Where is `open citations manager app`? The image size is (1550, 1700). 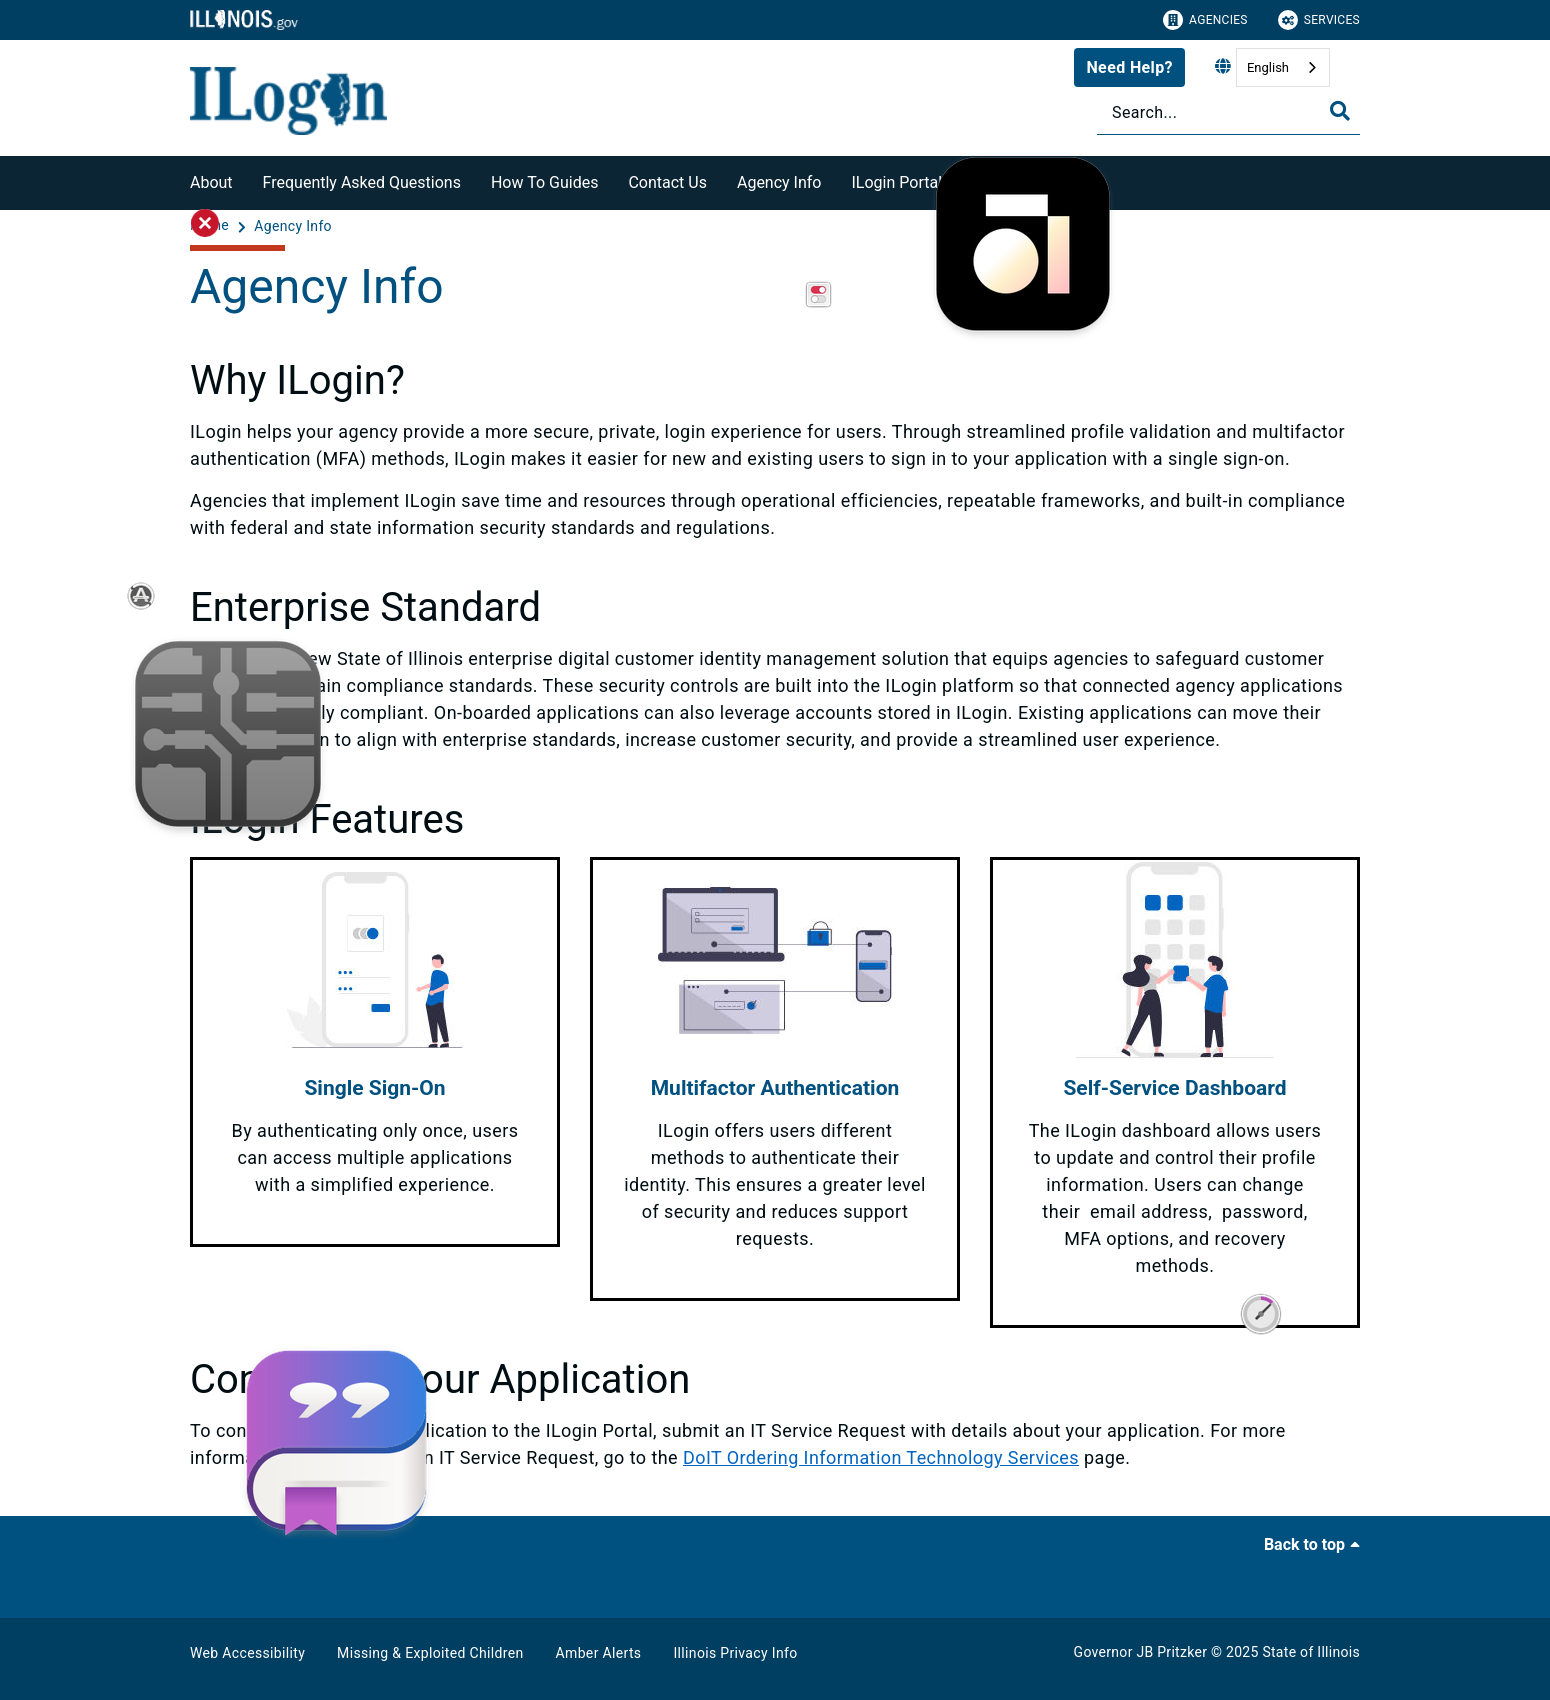 open citations manager app is located at coordinates (336, 1440).